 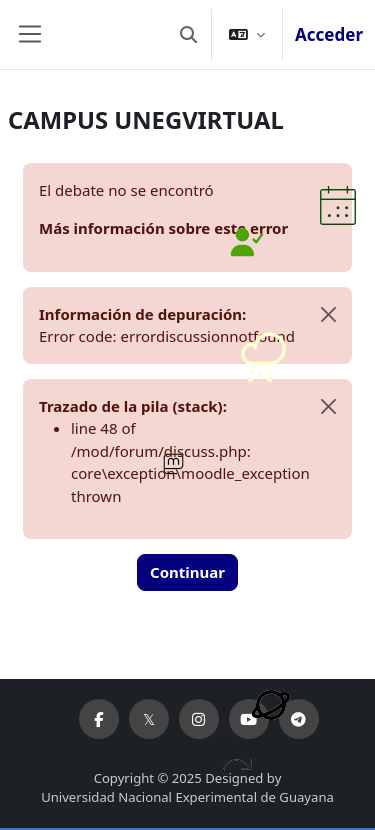 What do you see at coordinates (236, 765) in the screenshot?
I see `redo last action` at bounding box center [236, 765].